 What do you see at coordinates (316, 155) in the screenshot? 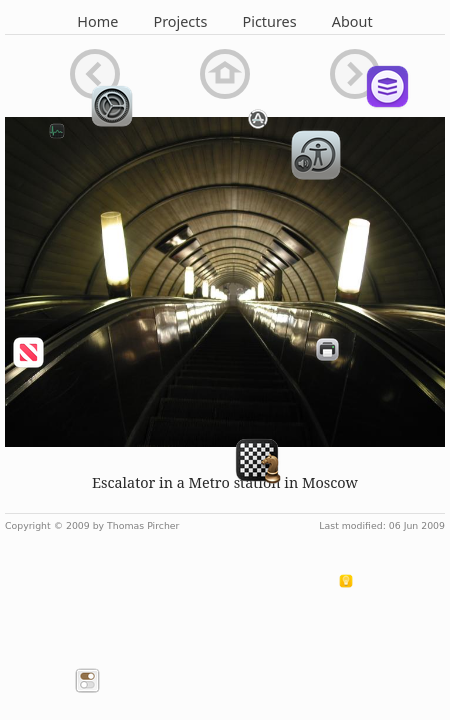
I see `open VoiceOver accessibility utility` at bounding box center [316, 155].